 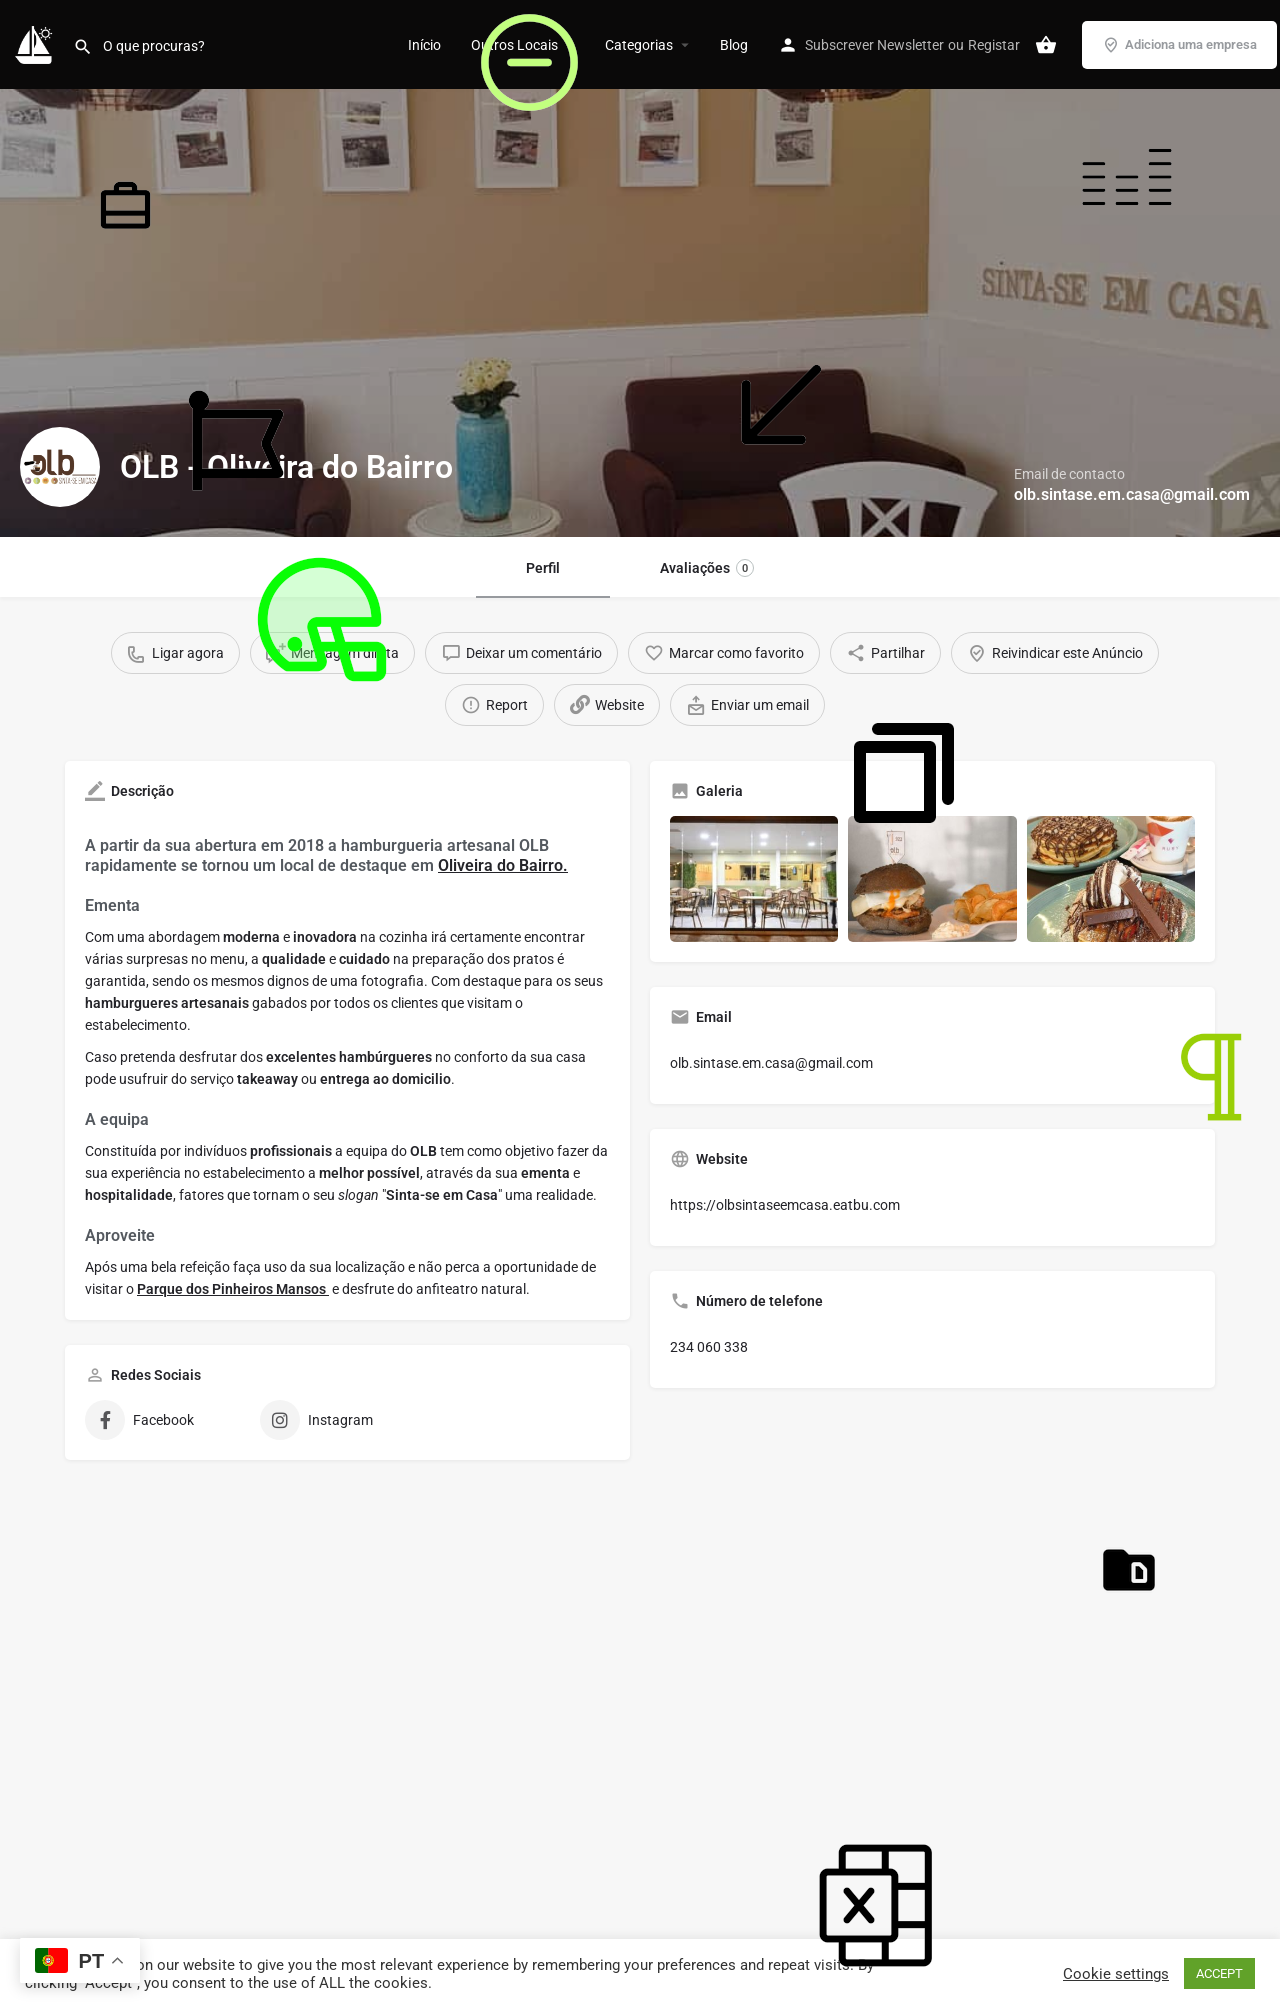 I want to click on access travel or trip planning features, so click(x=125, y=208).